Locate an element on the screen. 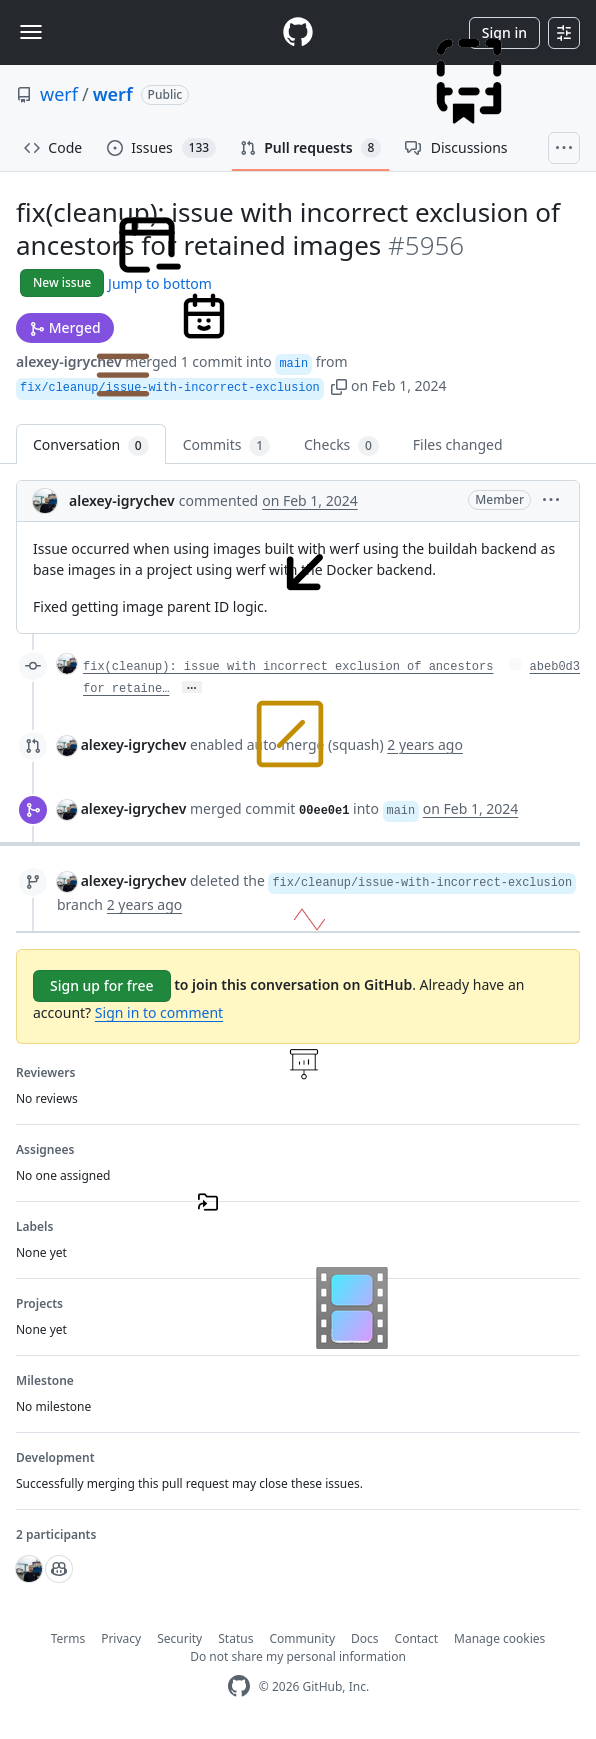 This screenshot has height=1739, width=596. navigate to previous or lower-left content is located at coordinates (305, 572).